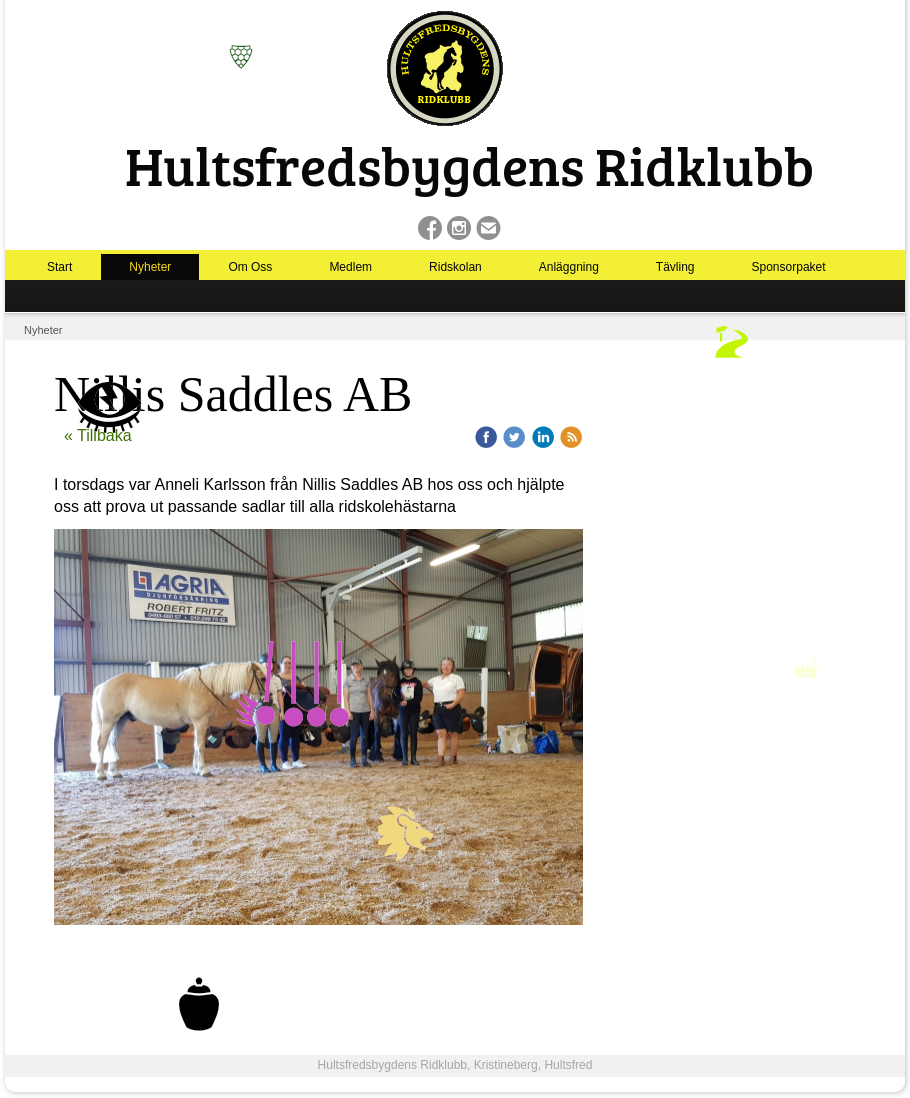 This screenshot has width=910, height=1098. I want to click on represents a lion character or avatar in a game, so click(406, 834).